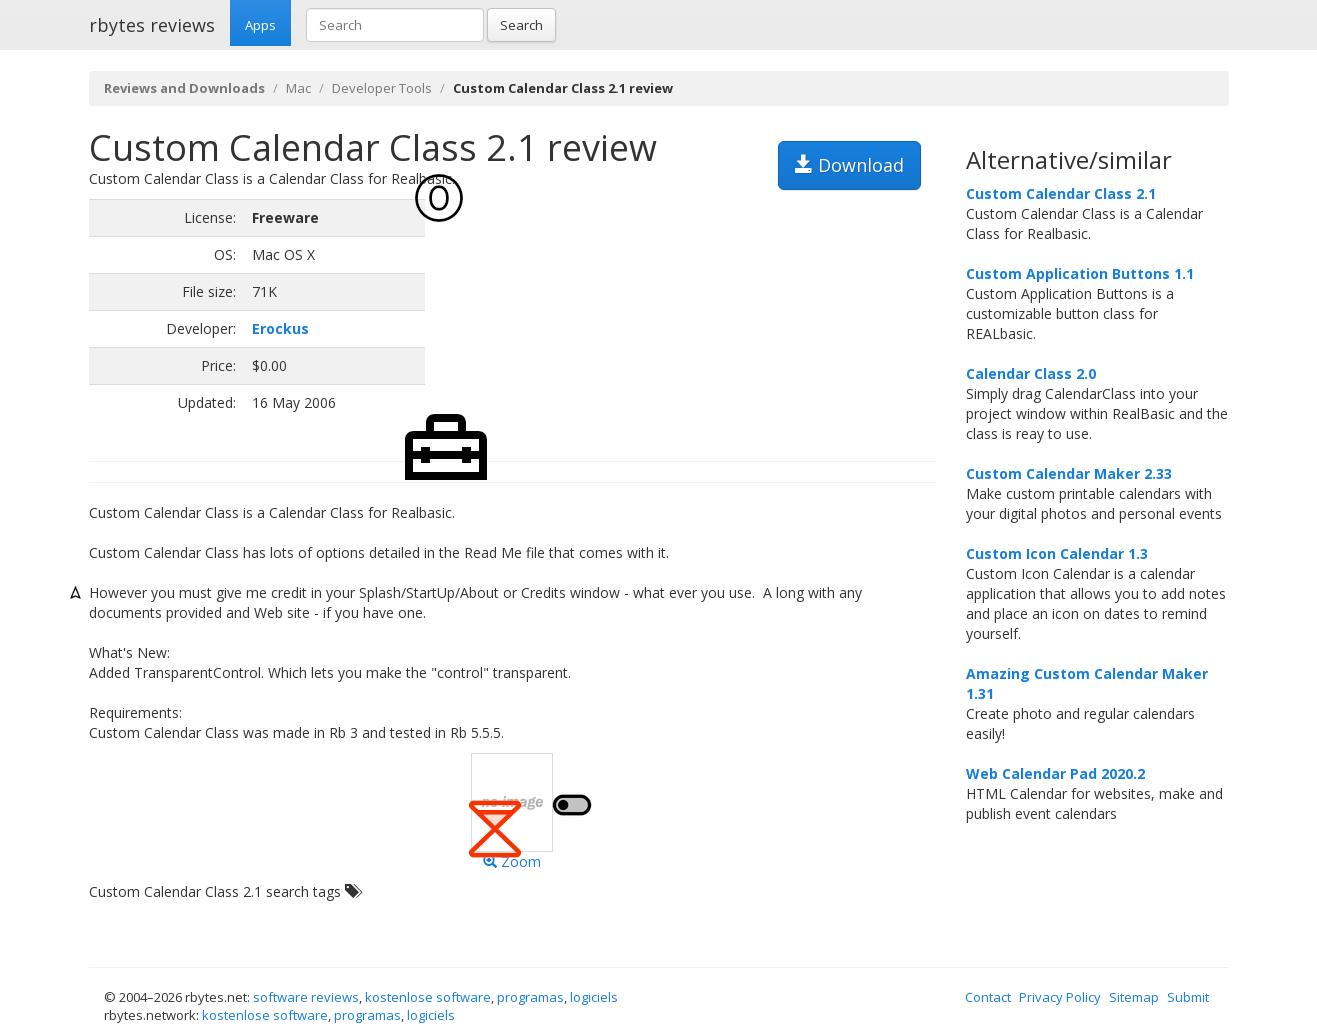 Image resolution: width=1317 pixels, height=1035 pixels. Describe the element at coordinates (446, 447) in the screenshot. I see `access home repair services` at that location.